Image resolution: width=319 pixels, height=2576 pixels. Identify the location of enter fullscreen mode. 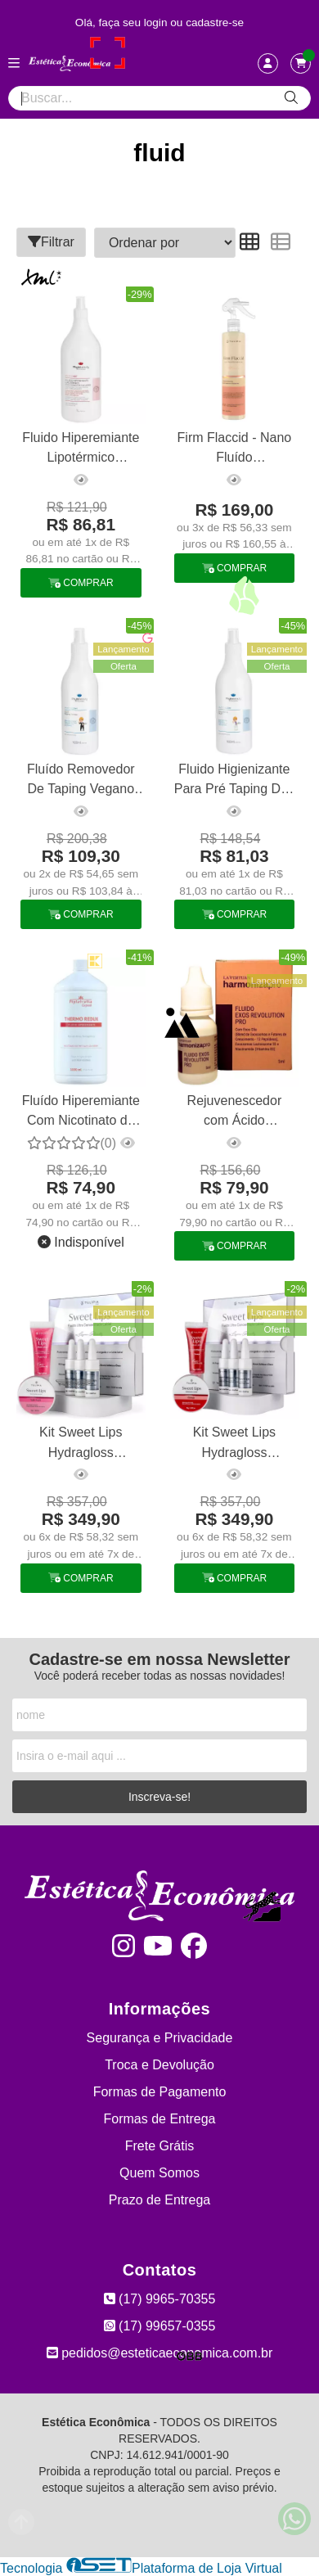
(107, 52).